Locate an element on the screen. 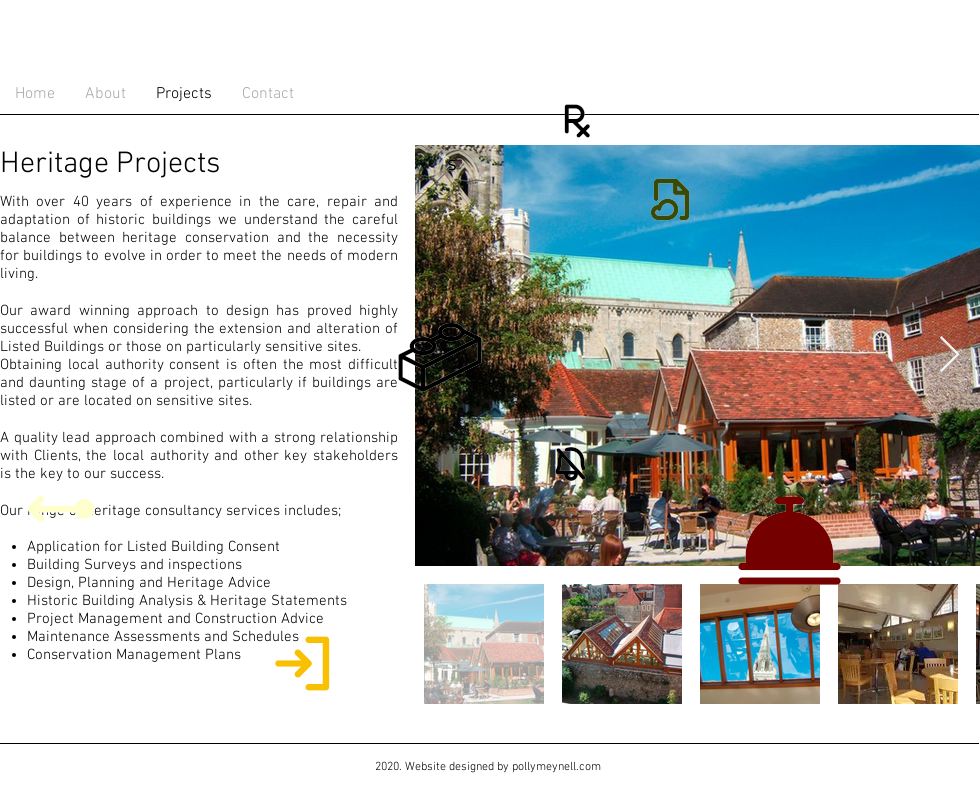  mute notifications is located at coordinates (571, 464).